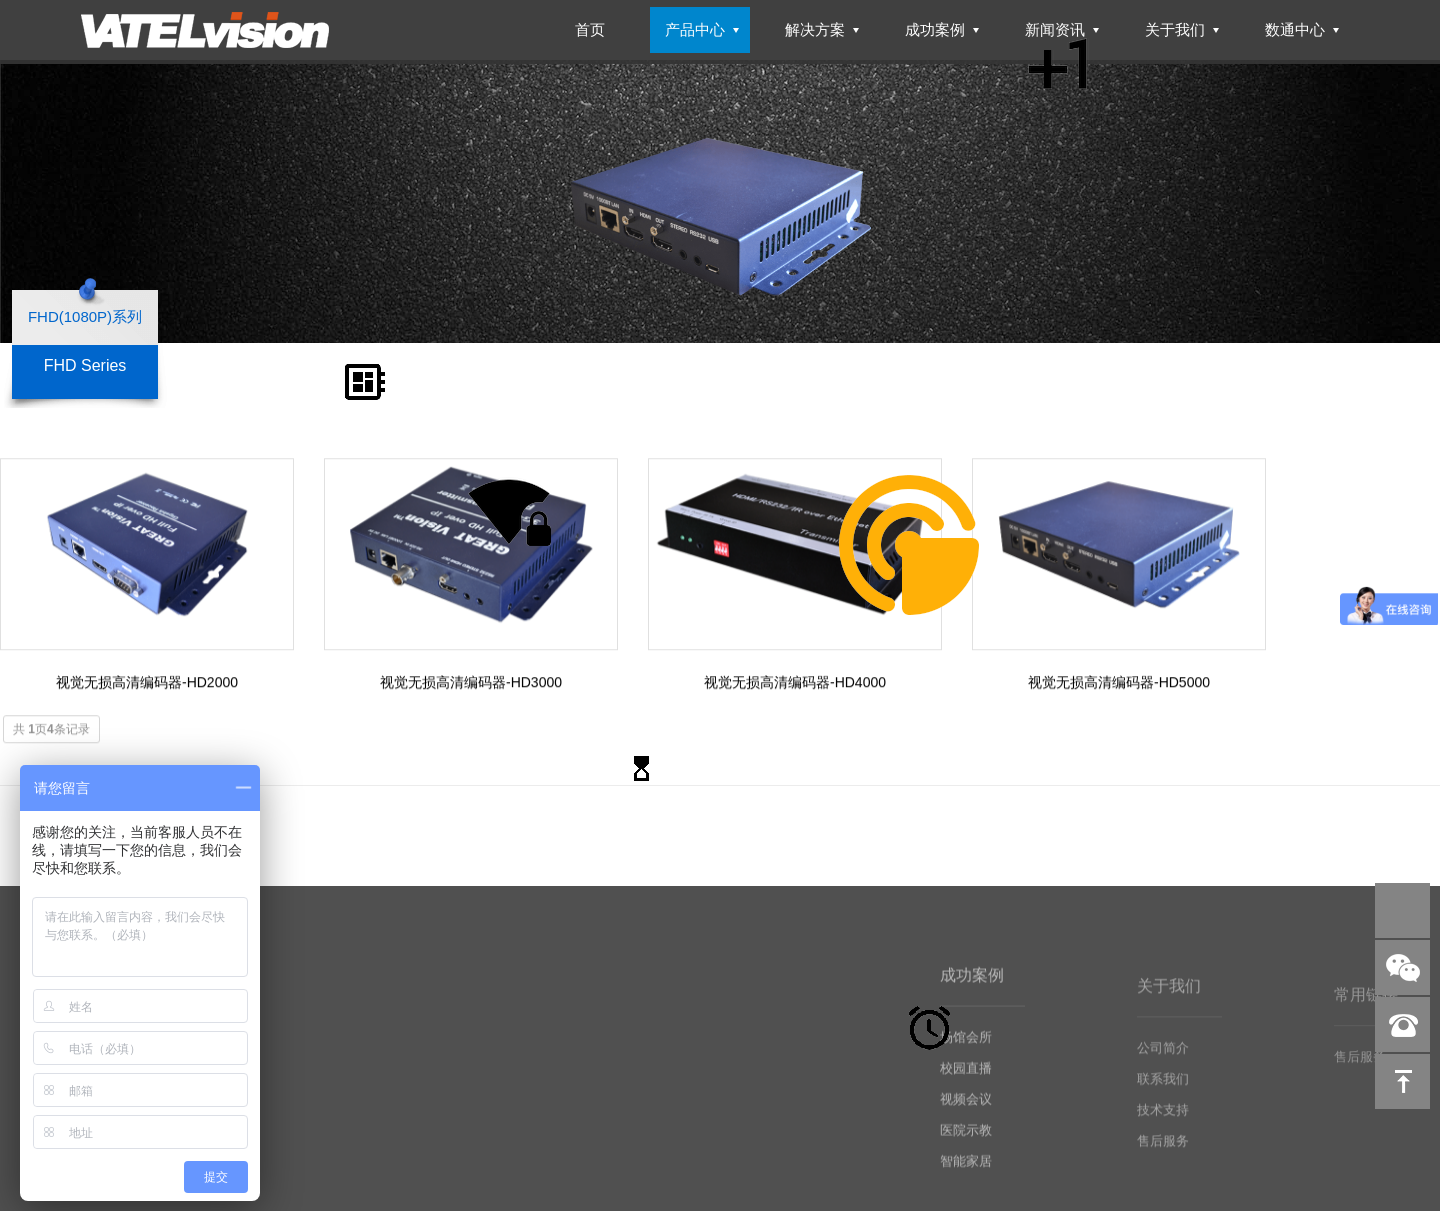 The width and height of the screenshot is (1440, 1211). I want to click on indicates time remaining or process in progress, so click(641, 768).